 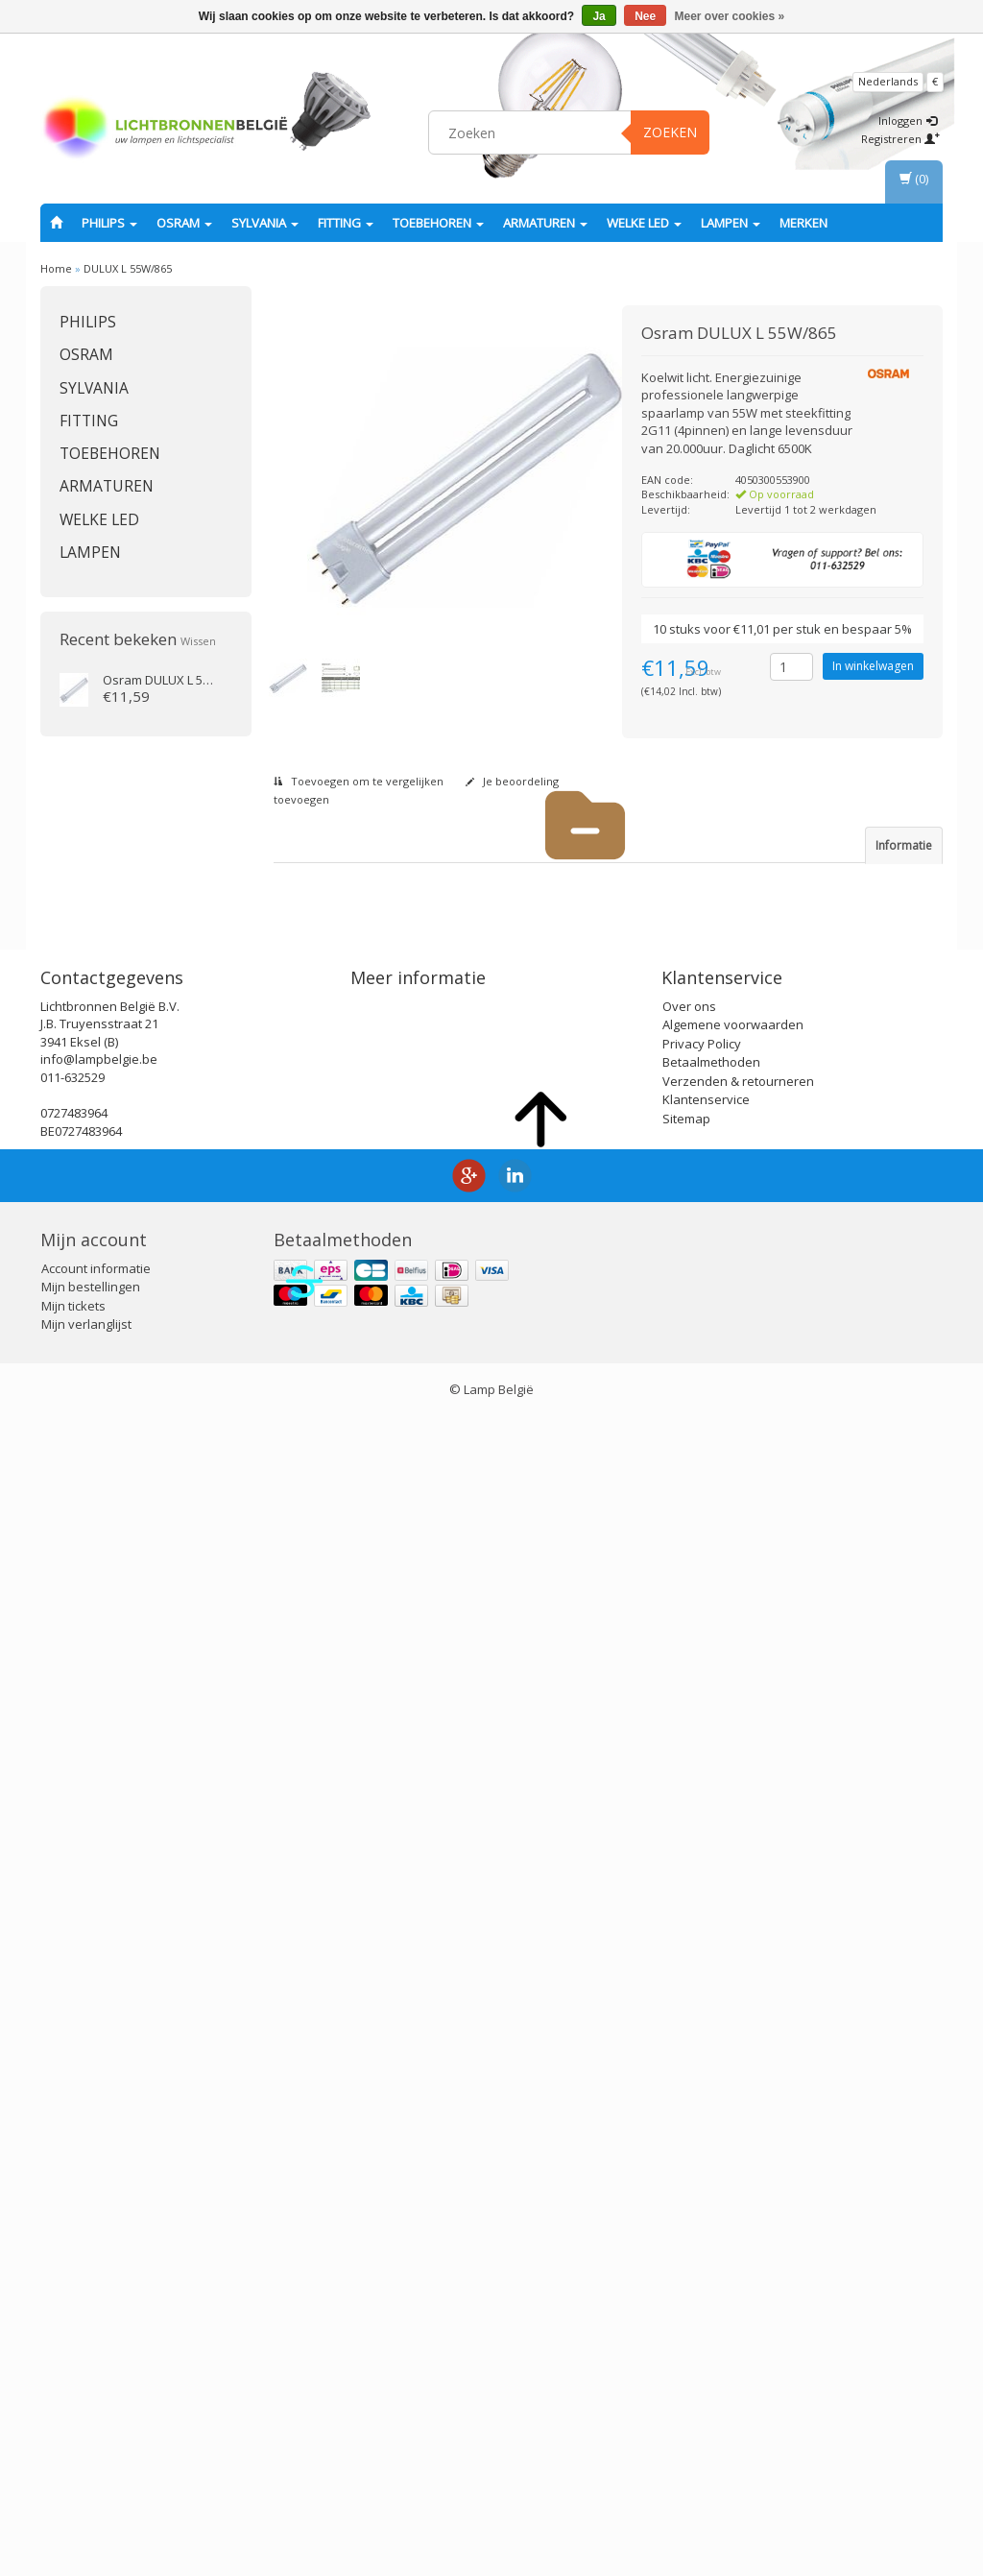 I want to click on apply strikethrough formatting to selected text, so click(x=304, y=1282).